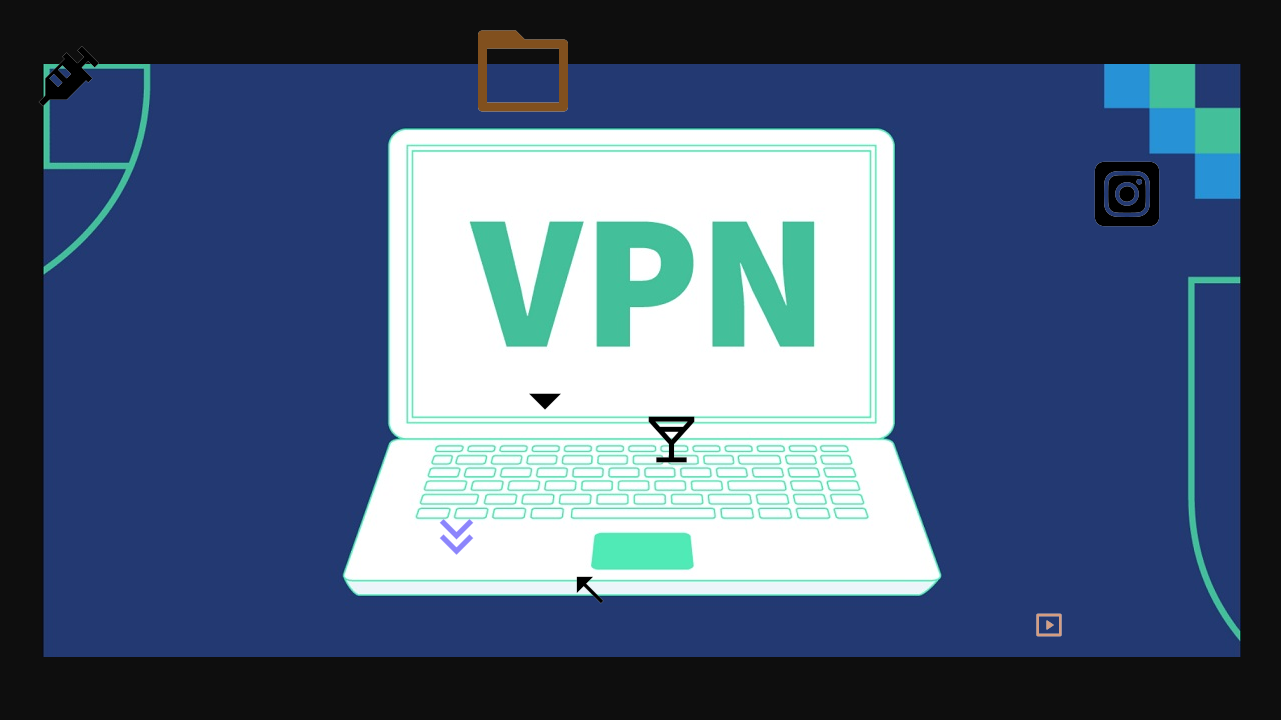 This screenshot has height=720, width=1281. What do you see at coordinates (523, 71) in the screenshot?
I see `open folder to view files` at bounding box center [523, 71].